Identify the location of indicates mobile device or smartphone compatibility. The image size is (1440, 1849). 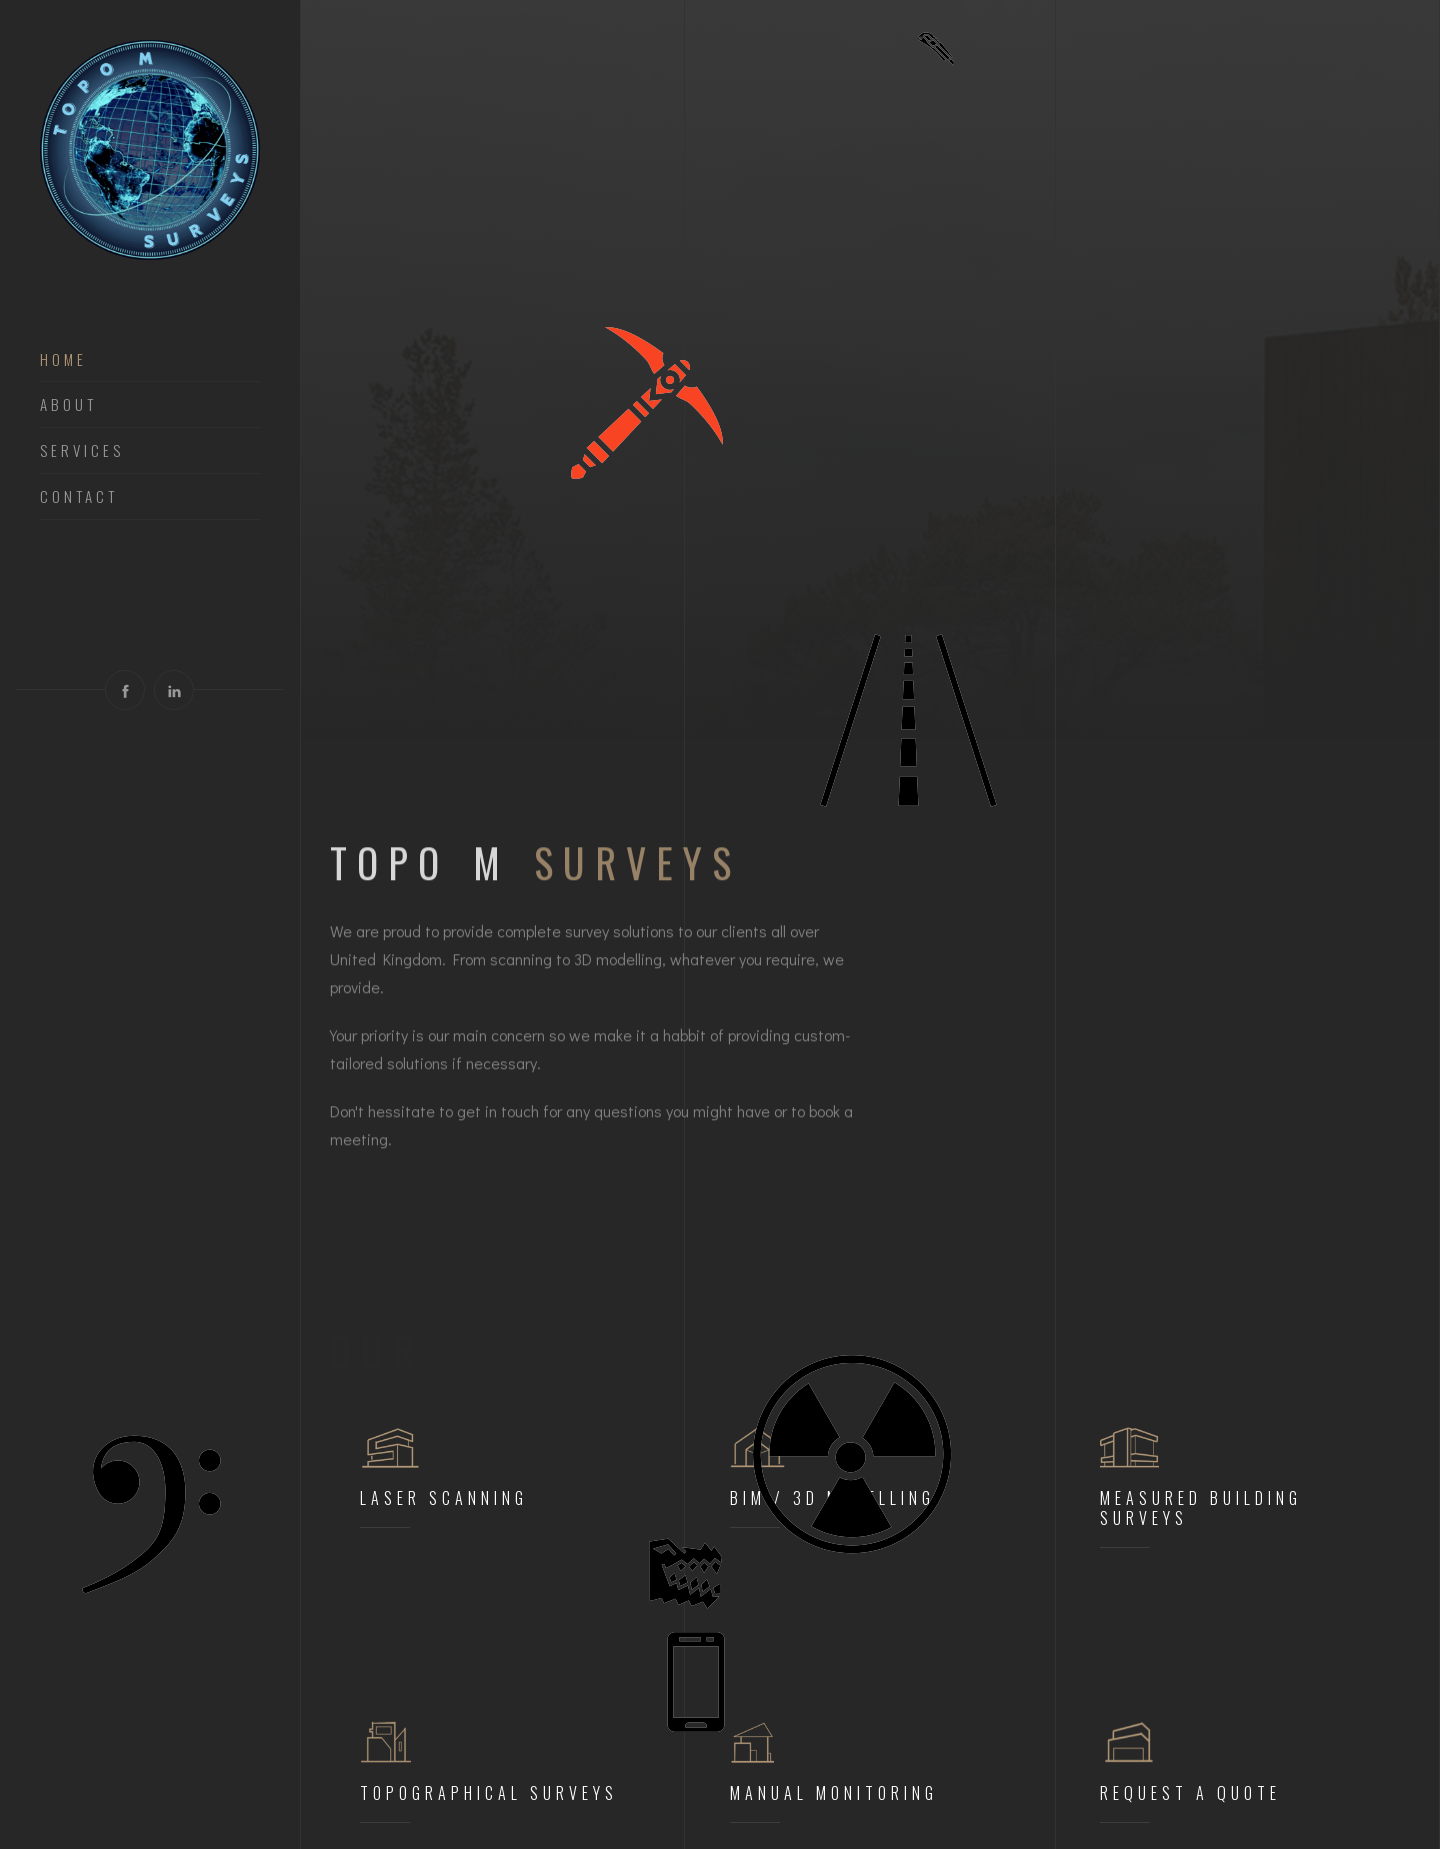
(696, 1682).